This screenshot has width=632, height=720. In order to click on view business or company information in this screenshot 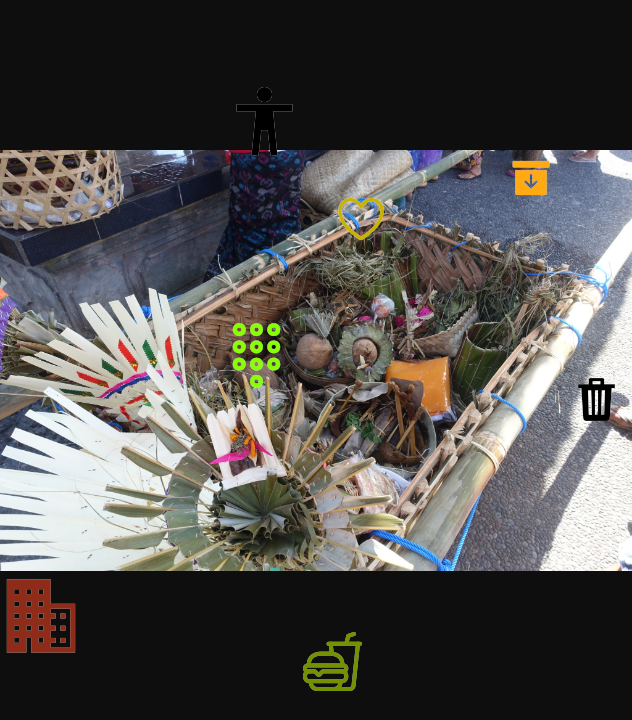, I will do `click(41, 616)`.